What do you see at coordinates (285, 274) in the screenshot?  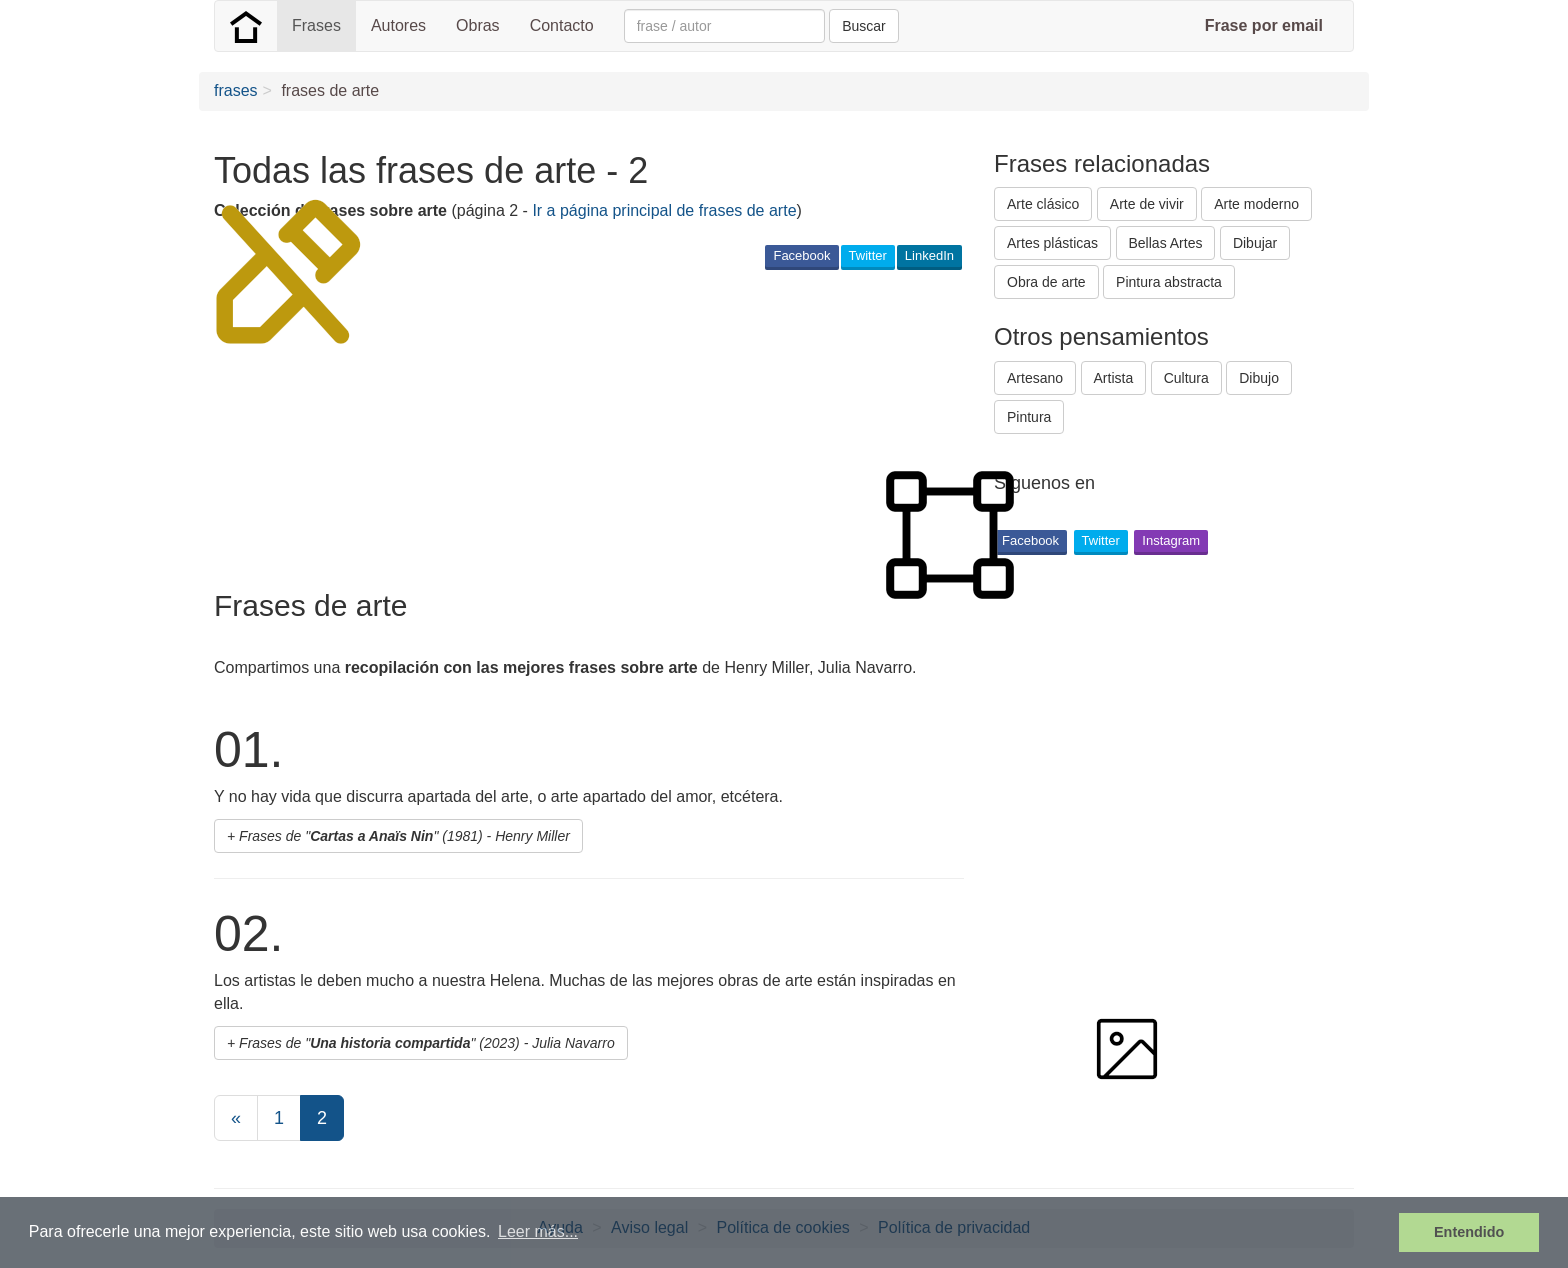 I see `editing is disabled` at bounding box center [285, 274].